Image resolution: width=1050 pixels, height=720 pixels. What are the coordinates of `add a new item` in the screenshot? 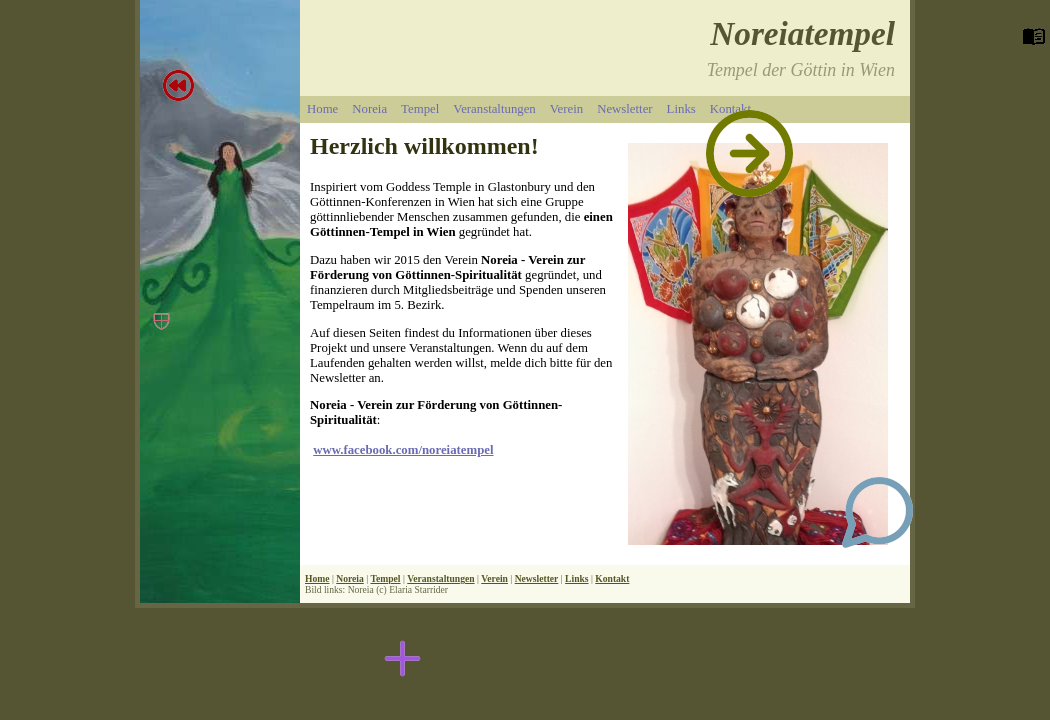 It's located at (402, 658).